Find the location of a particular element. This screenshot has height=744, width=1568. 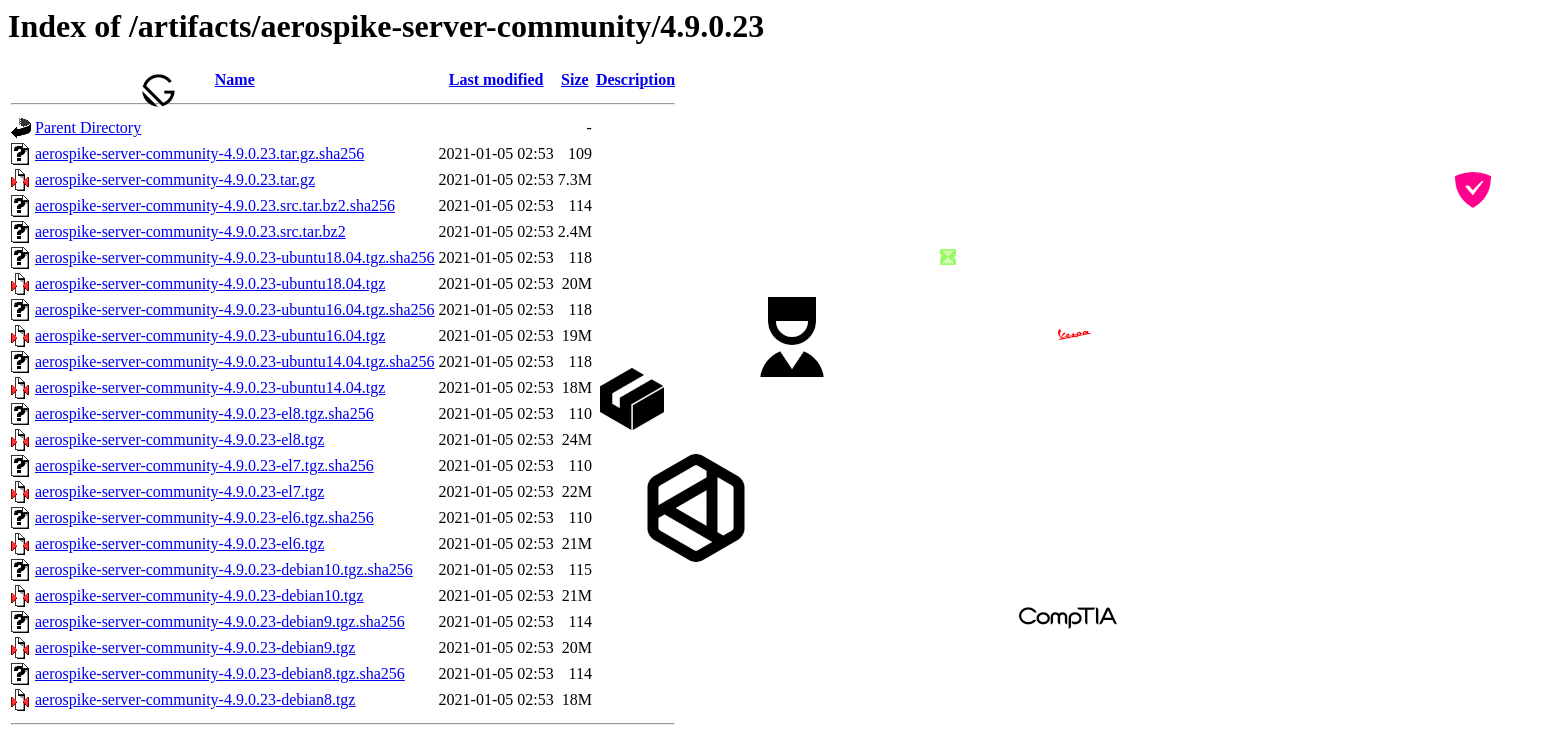

openzfs file system branding logo is located at coordinates (948, 257).